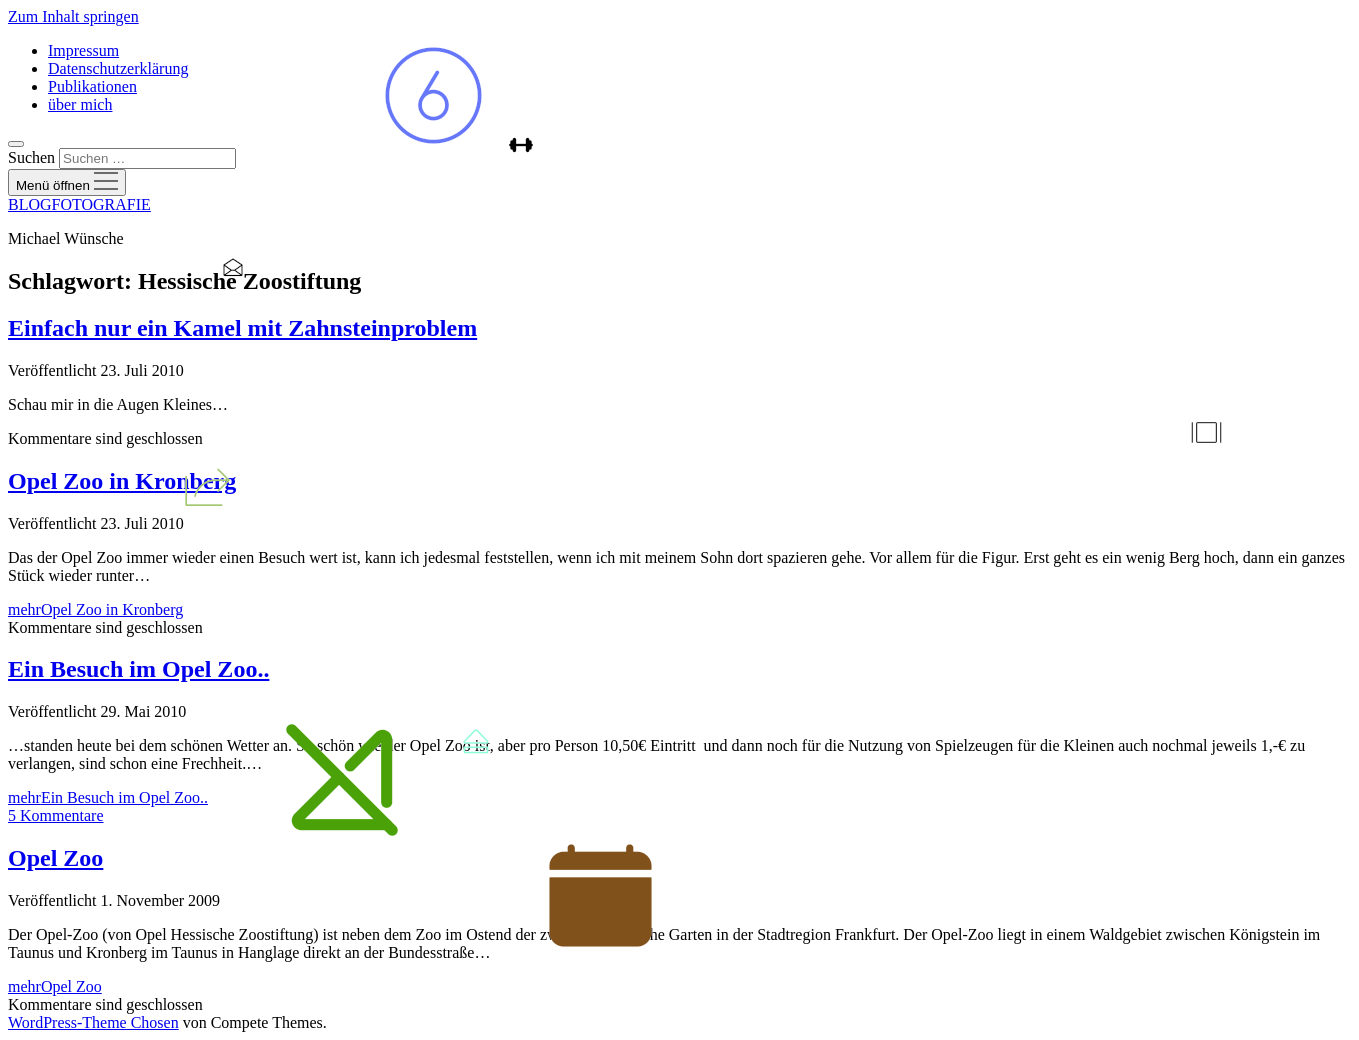 This screenshot has width=1359, height=1040. Describe the element at coordinates (476, 743) in the screenshot. I see `eject media or disc from device` at that location.